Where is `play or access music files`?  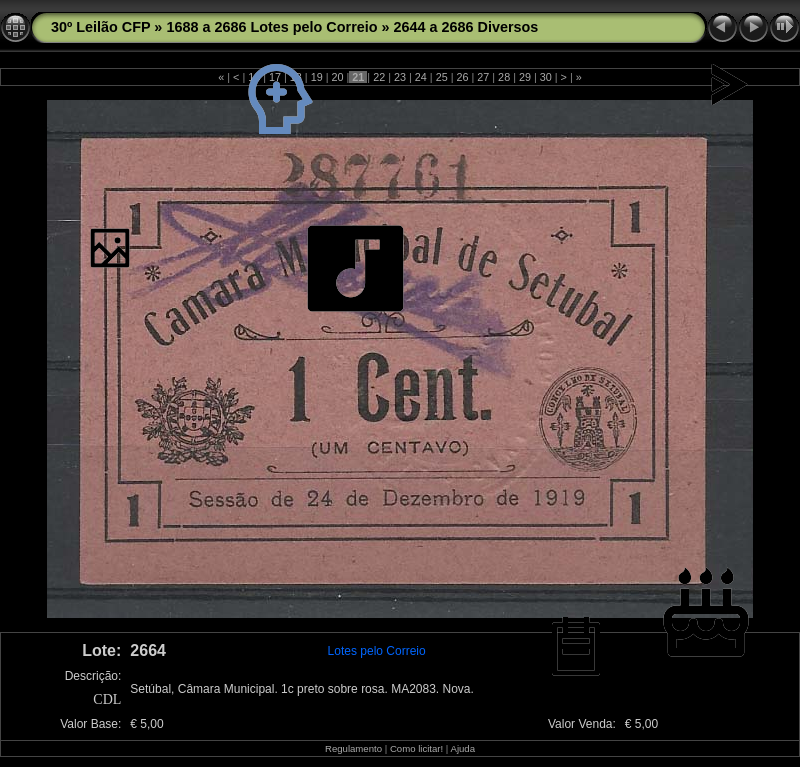
play or access music files is located at coordinates (355, 268).